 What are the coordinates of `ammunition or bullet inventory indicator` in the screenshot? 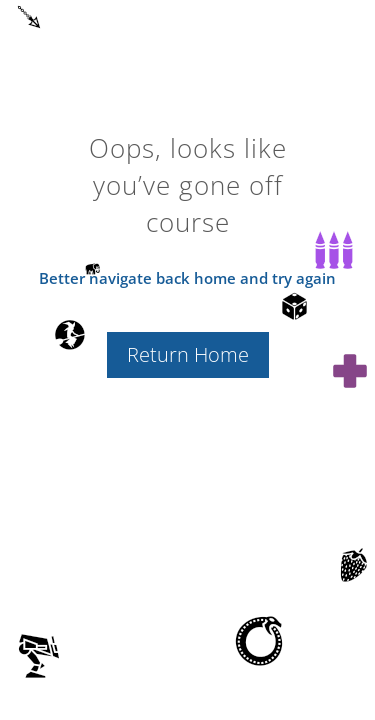 It's located at (334, 250).